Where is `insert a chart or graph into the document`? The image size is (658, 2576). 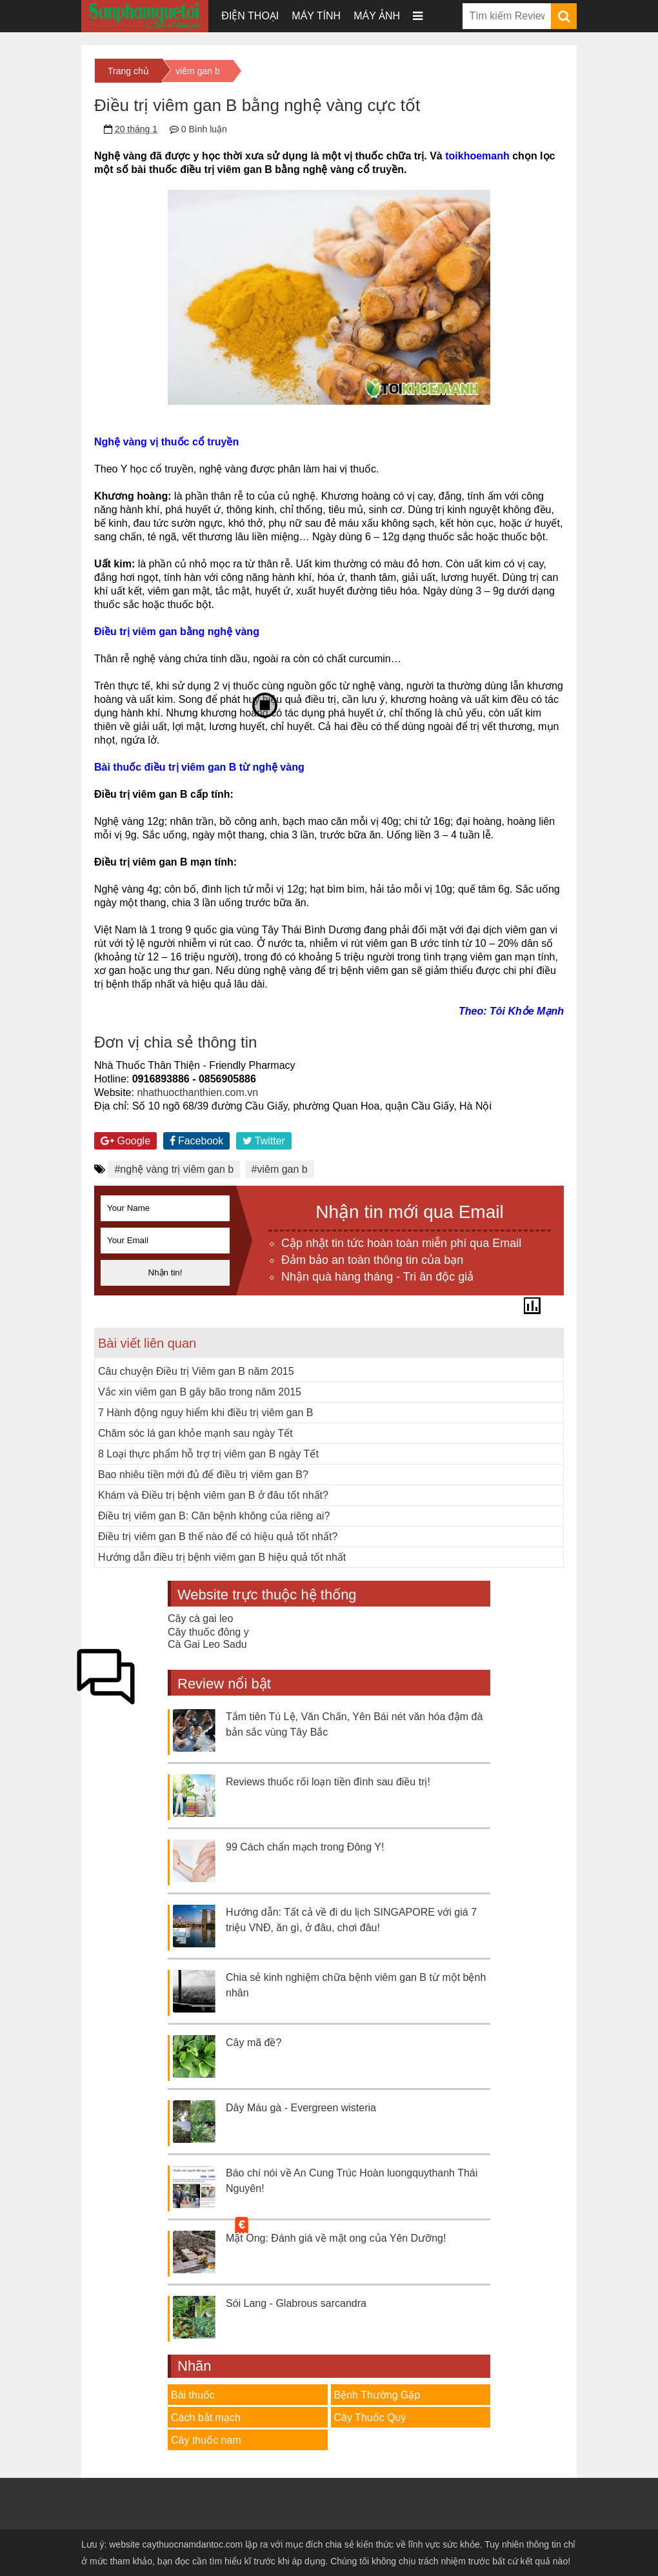 insert a chart or graph into the document is located at coordinates (532, 1306).